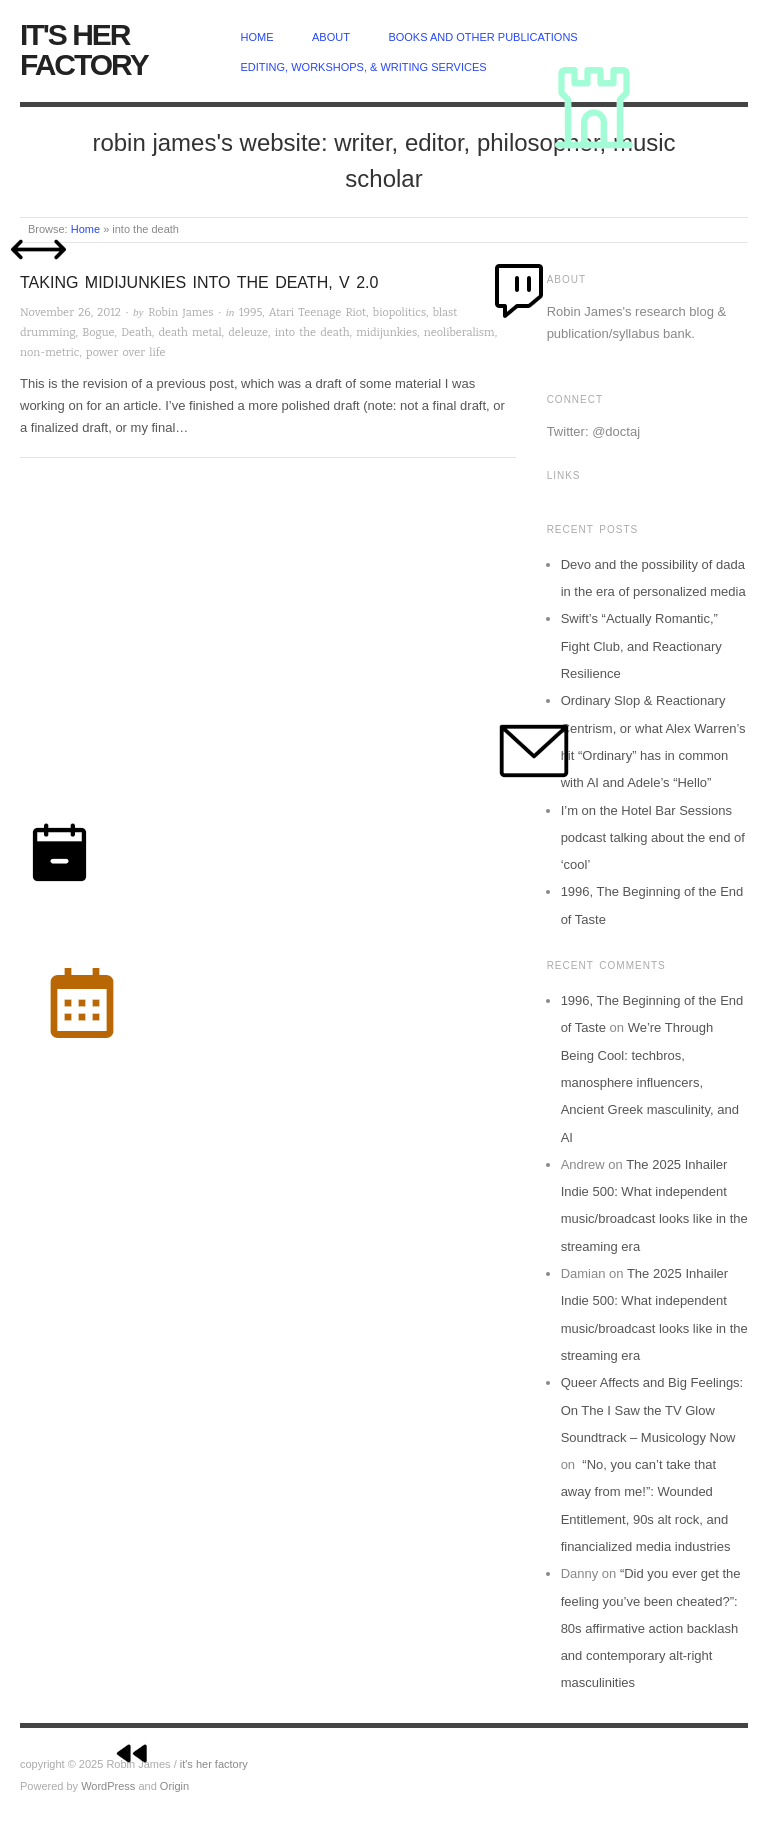 The image size is (768, 1828). Describe the element at coordinates (82, 1003) in the screenshot. I see `view calendar or schedule` at that location.